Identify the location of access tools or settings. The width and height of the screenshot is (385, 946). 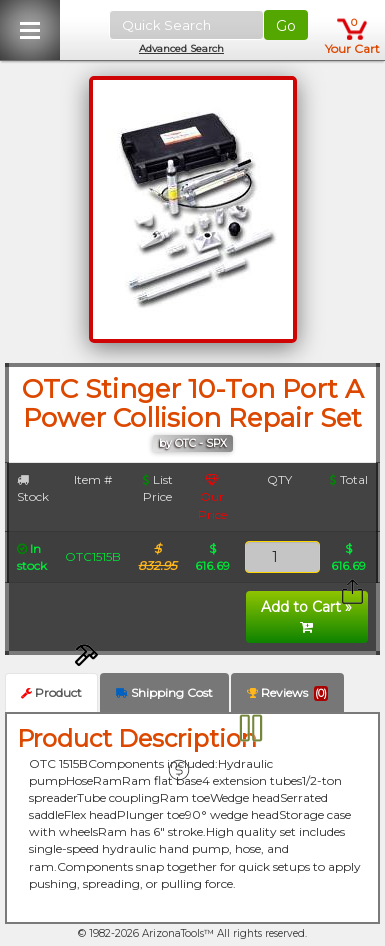
(85, 655).